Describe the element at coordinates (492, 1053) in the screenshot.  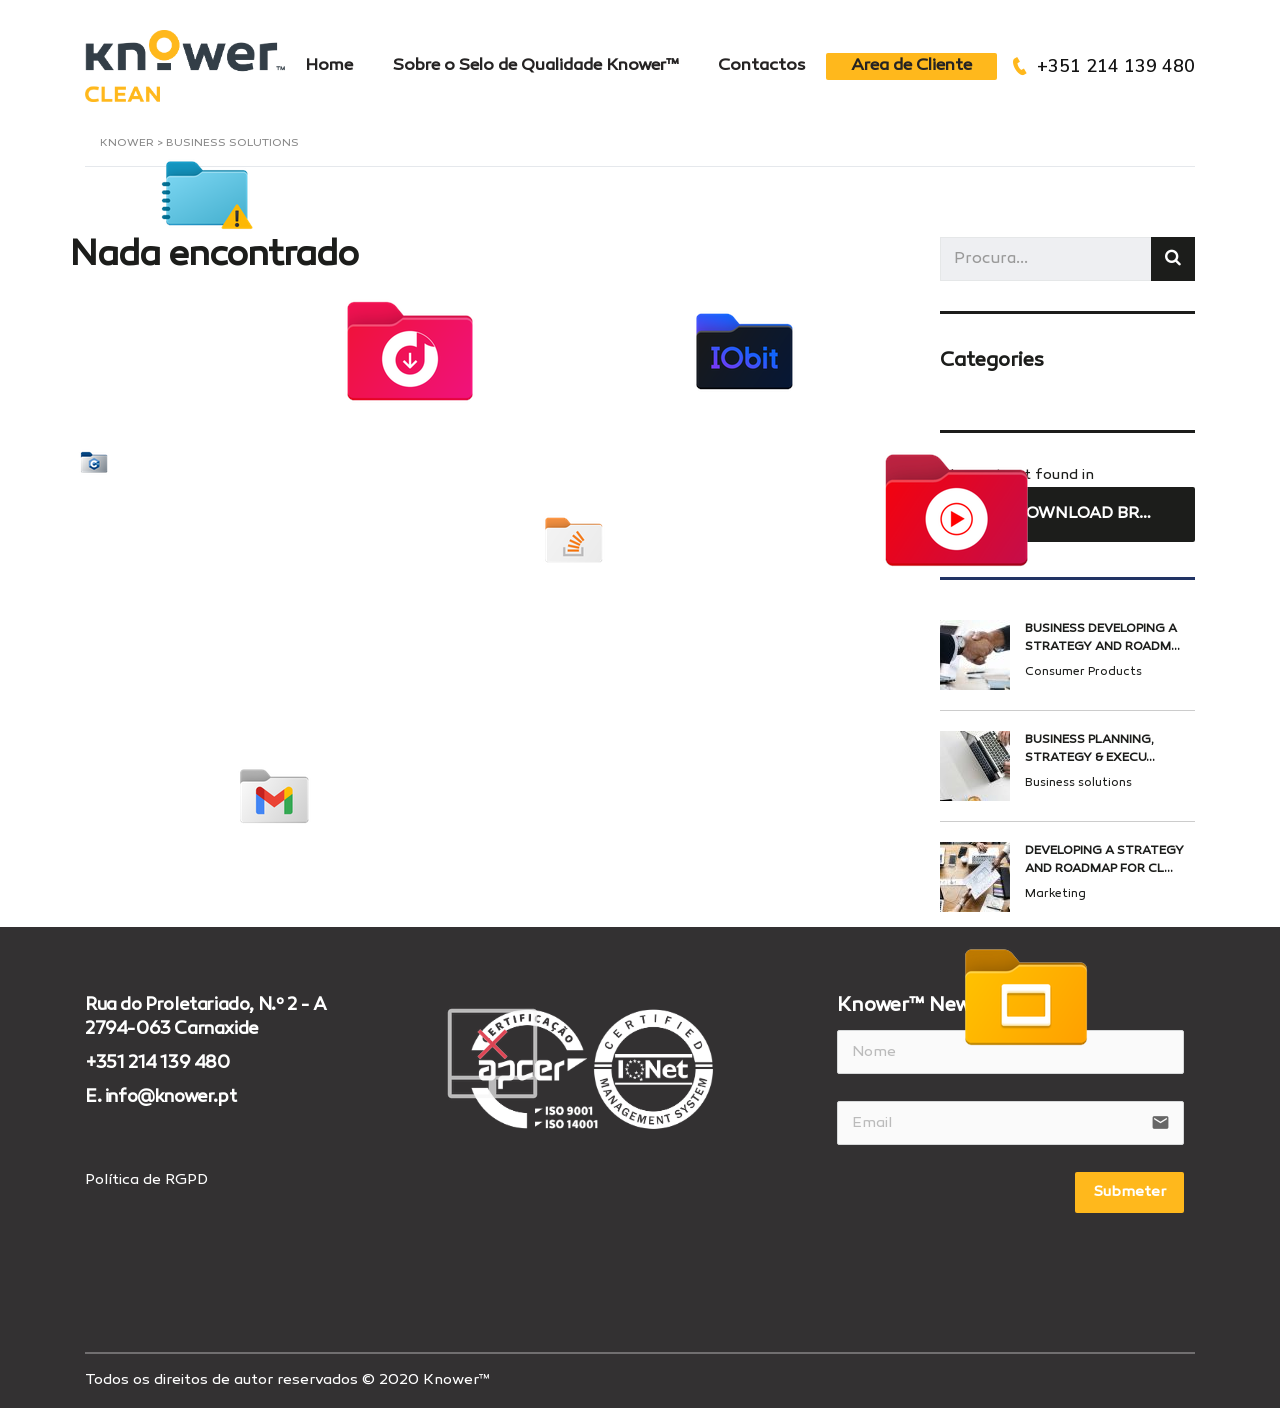
I see `touchpad is disabled or unavailable` at that location.